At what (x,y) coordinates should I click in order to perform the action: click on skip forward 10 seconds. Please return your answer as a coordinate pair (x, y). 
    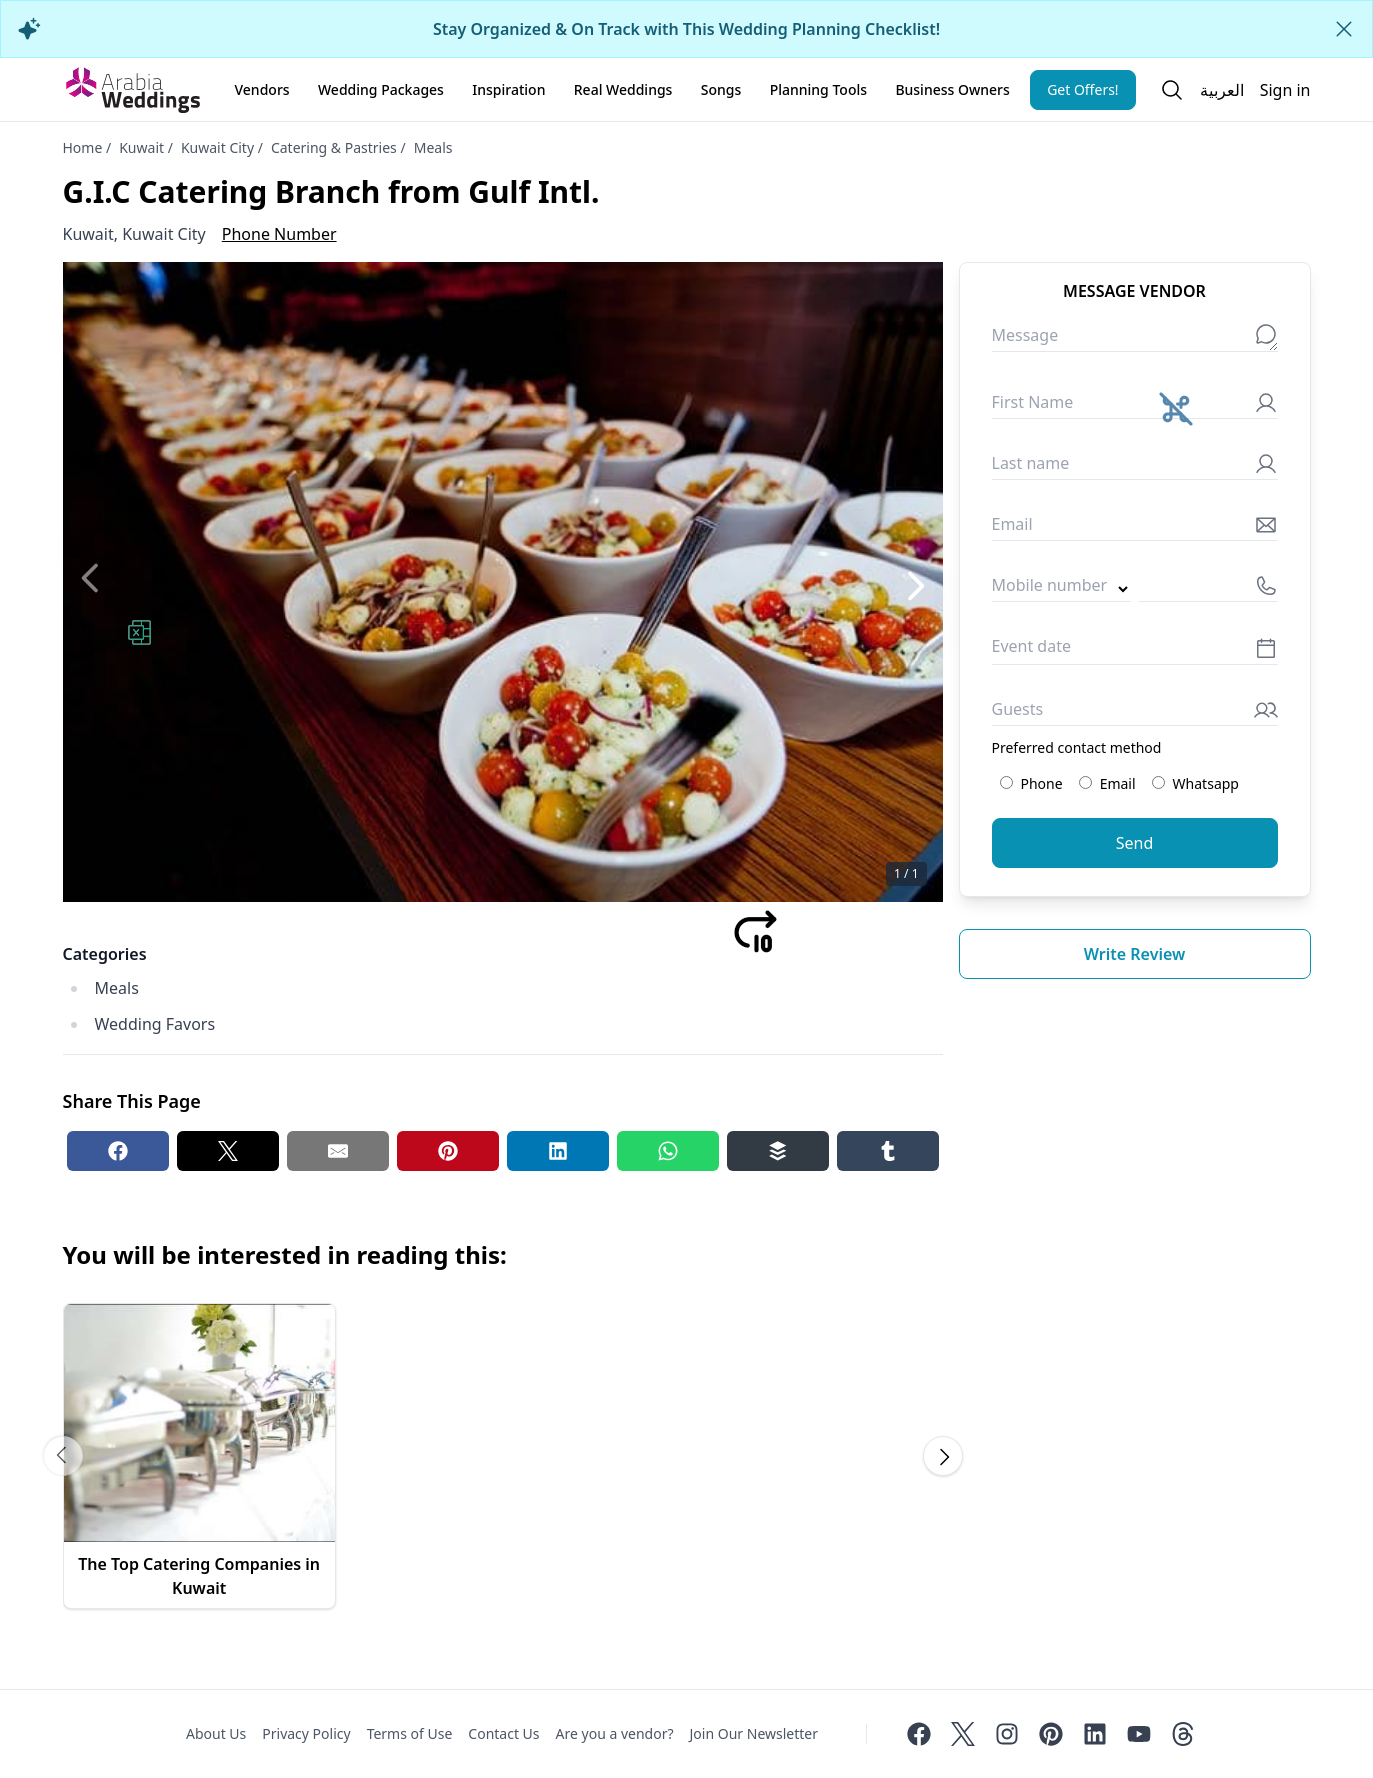
    Looking at the image, I should click on (756, 932).